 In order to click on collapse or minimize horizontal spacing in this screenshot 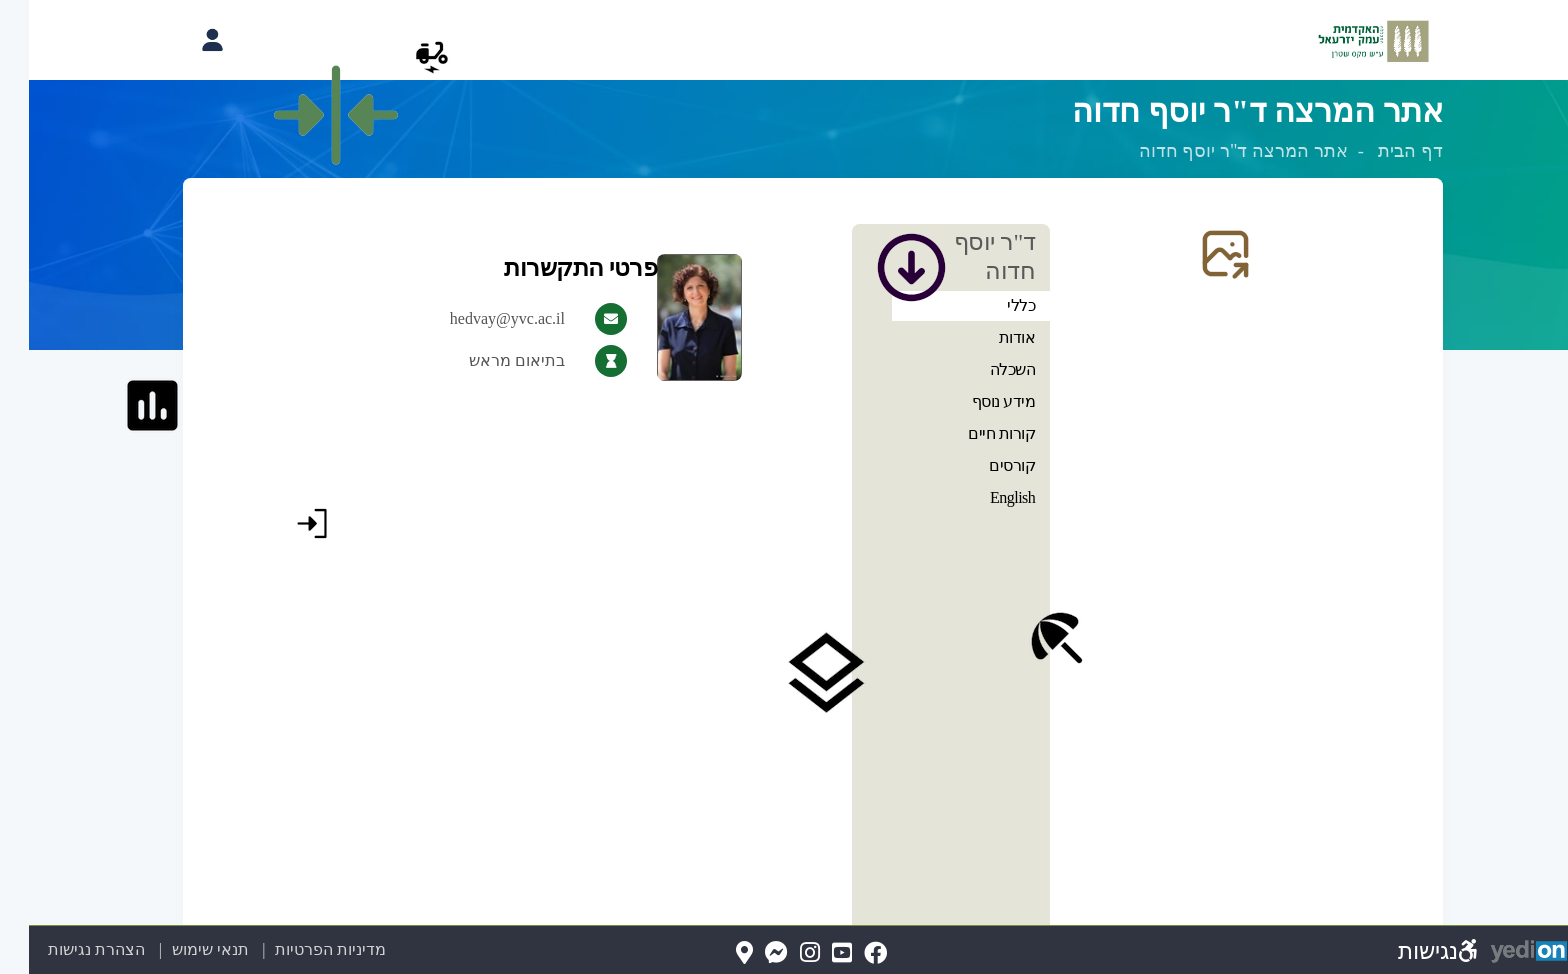, I will do `click(336, 115)`.